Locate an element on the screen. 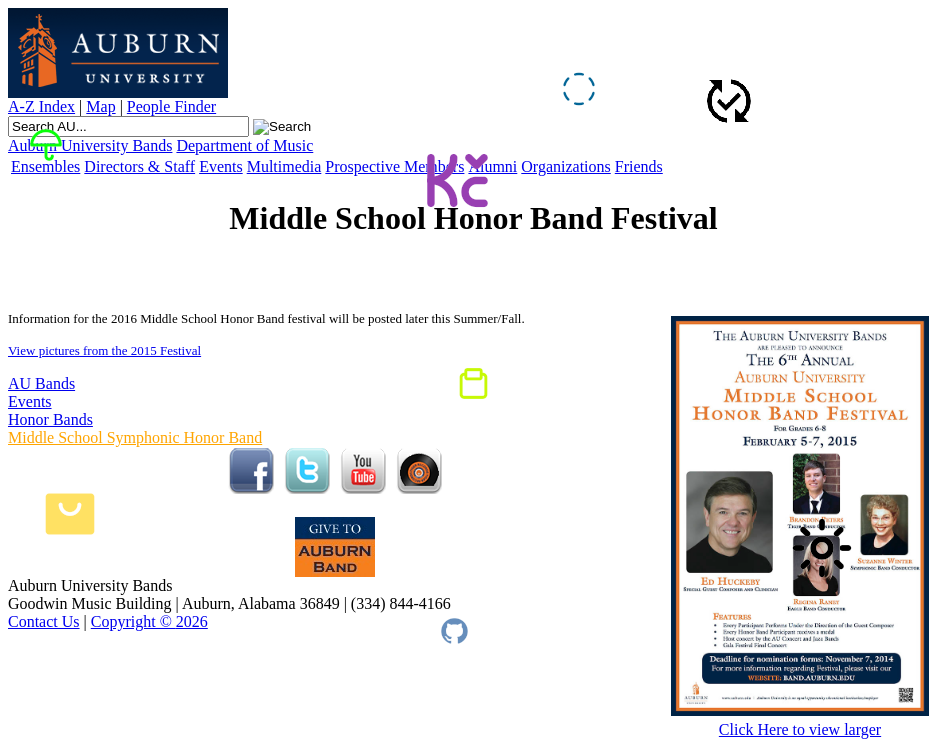  indicates loading or processing in progress is located at coordinates (579, 89).